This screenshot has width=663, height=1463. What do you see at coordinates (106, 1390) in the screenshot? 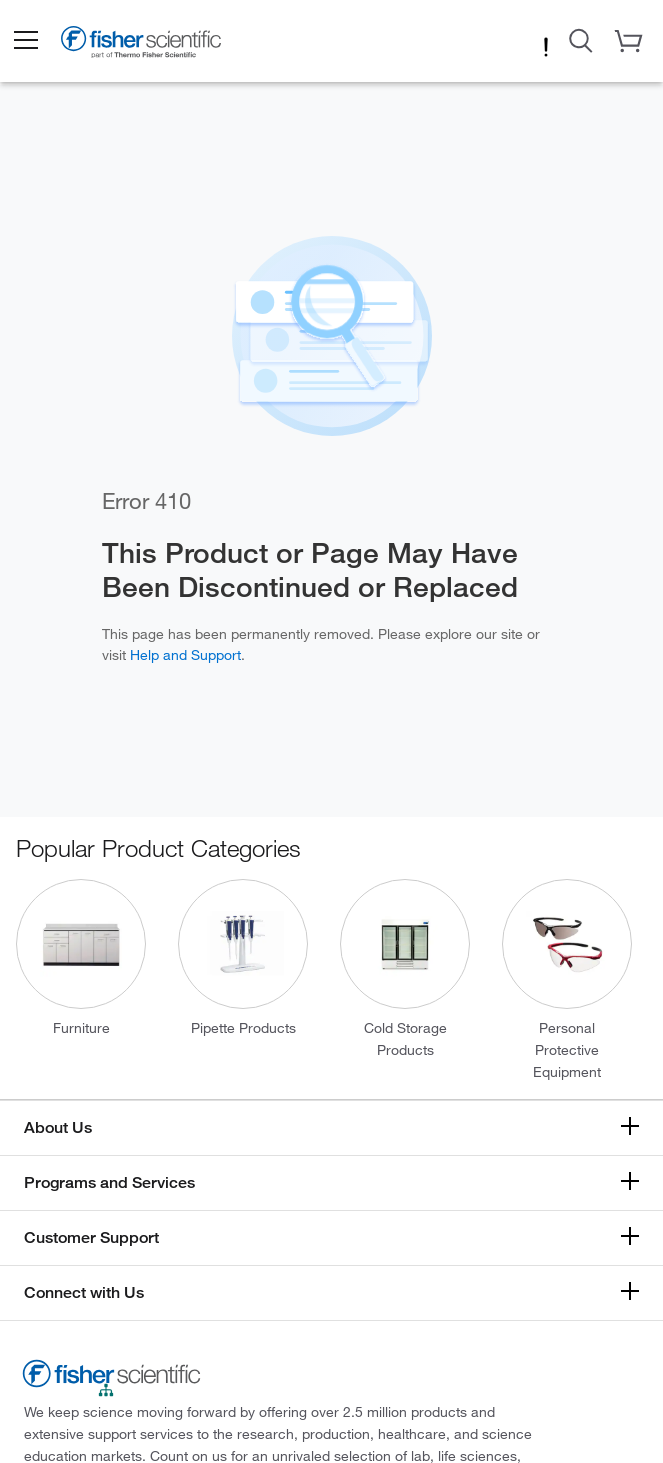
I see `view site structure or hierarchy` at bounding box center [106, 1390].